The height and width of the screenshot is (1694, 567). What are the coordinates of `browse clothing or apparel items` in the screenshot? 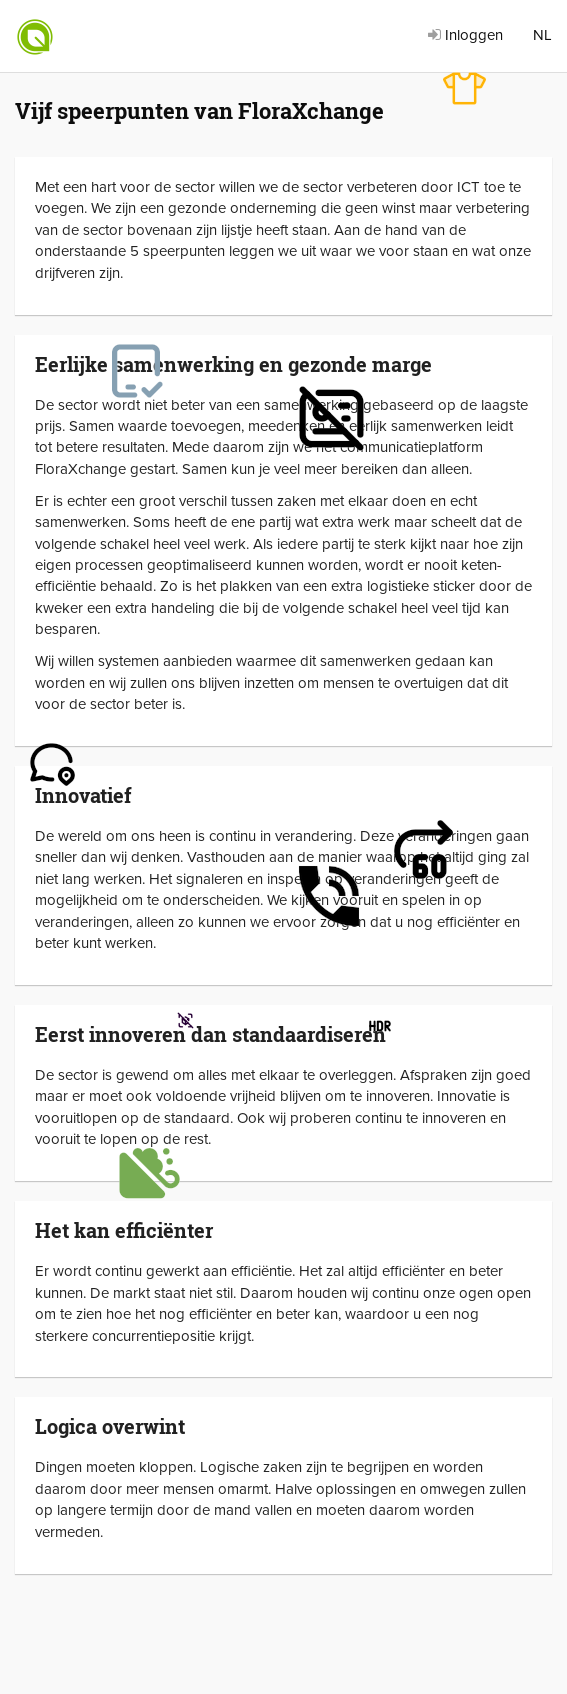 It's located at (464, 88).